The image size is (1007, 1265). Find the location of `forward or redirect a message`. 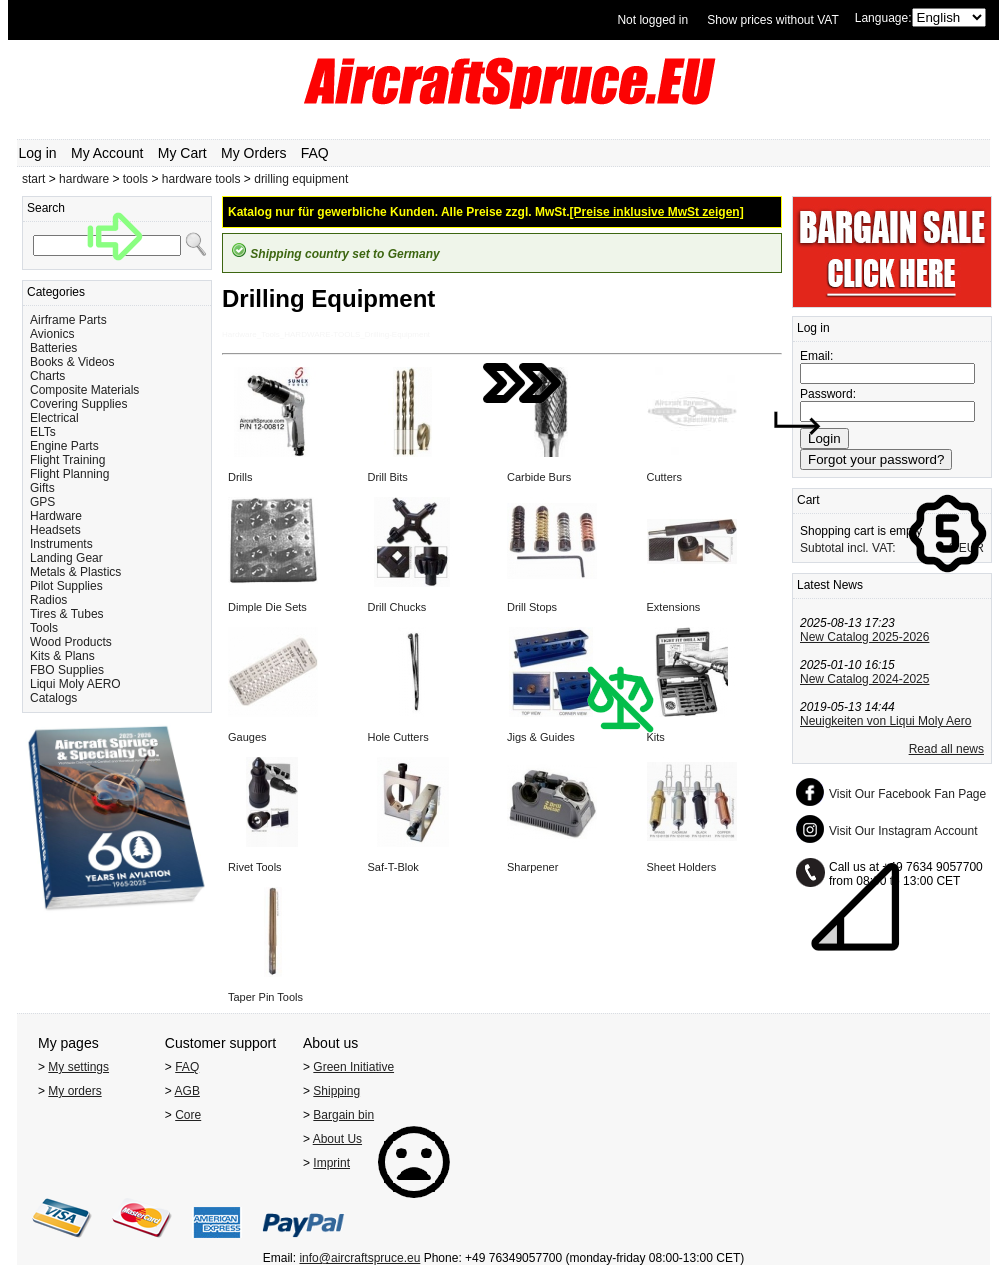

forward or redirect a message is located at coordinates (797, 423).